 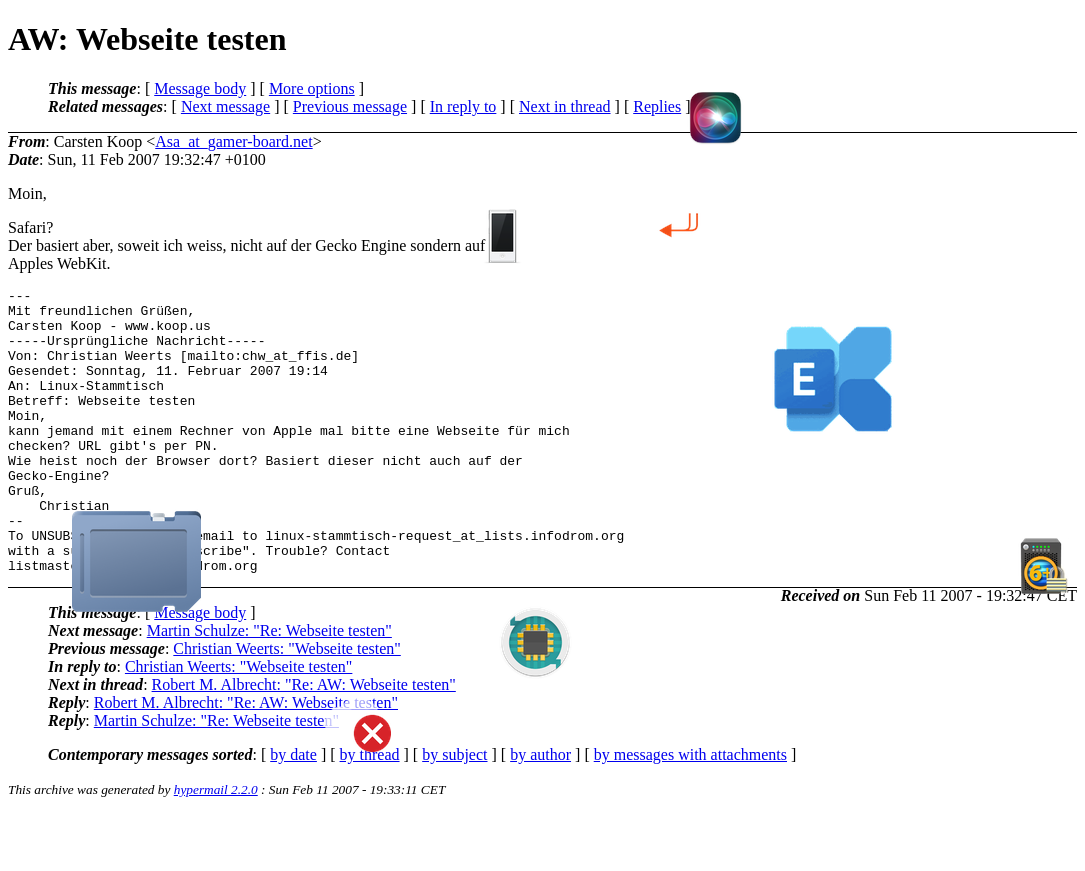 What do you see at coordinates (1041, 566) in the screenshot?
I see `locked RAID 6+ storage array` at bounding box center [1041, 566].